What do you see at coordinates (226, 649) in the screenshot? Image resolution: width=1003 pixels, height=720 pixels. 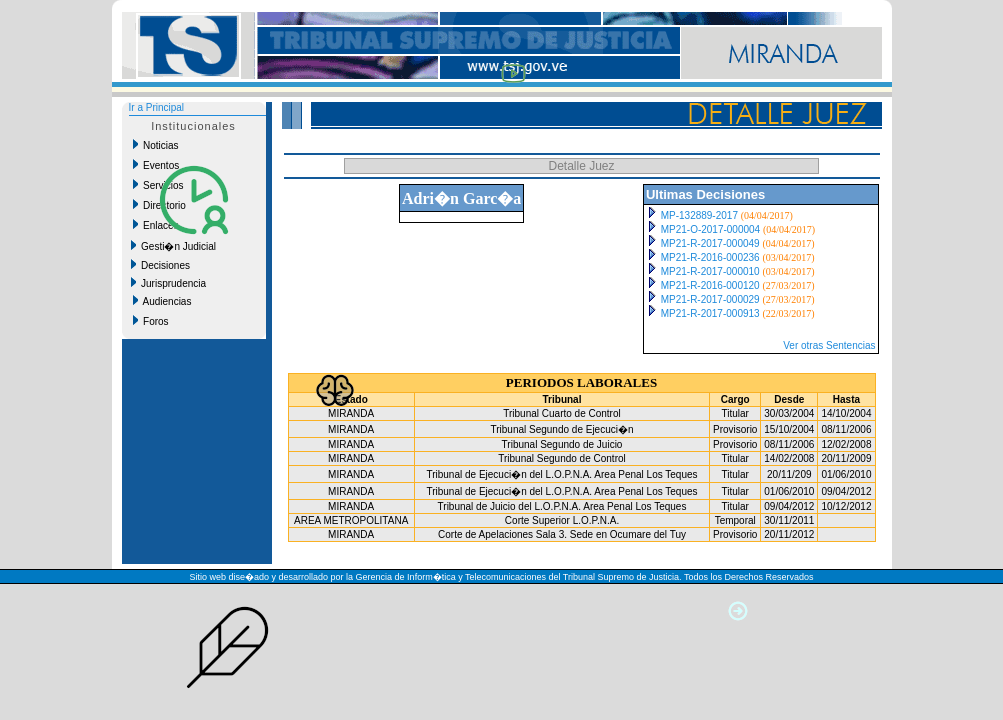 I see `compose a new post or message` at bounding box center [226, 649].